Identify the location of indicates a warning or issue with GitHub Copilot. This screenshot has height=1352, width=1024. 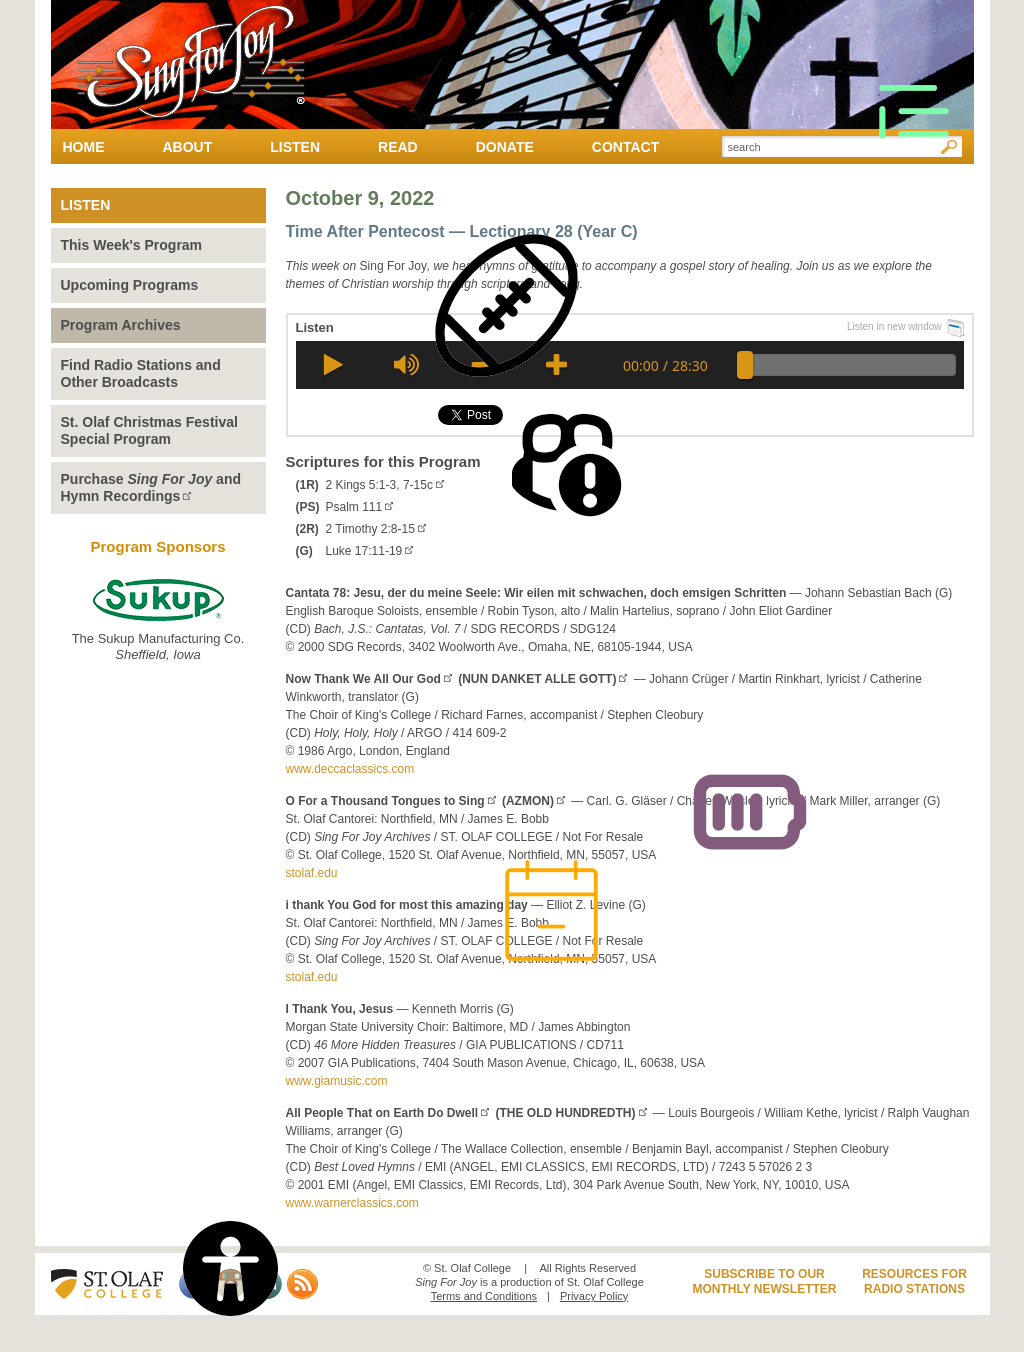
(567, 462).